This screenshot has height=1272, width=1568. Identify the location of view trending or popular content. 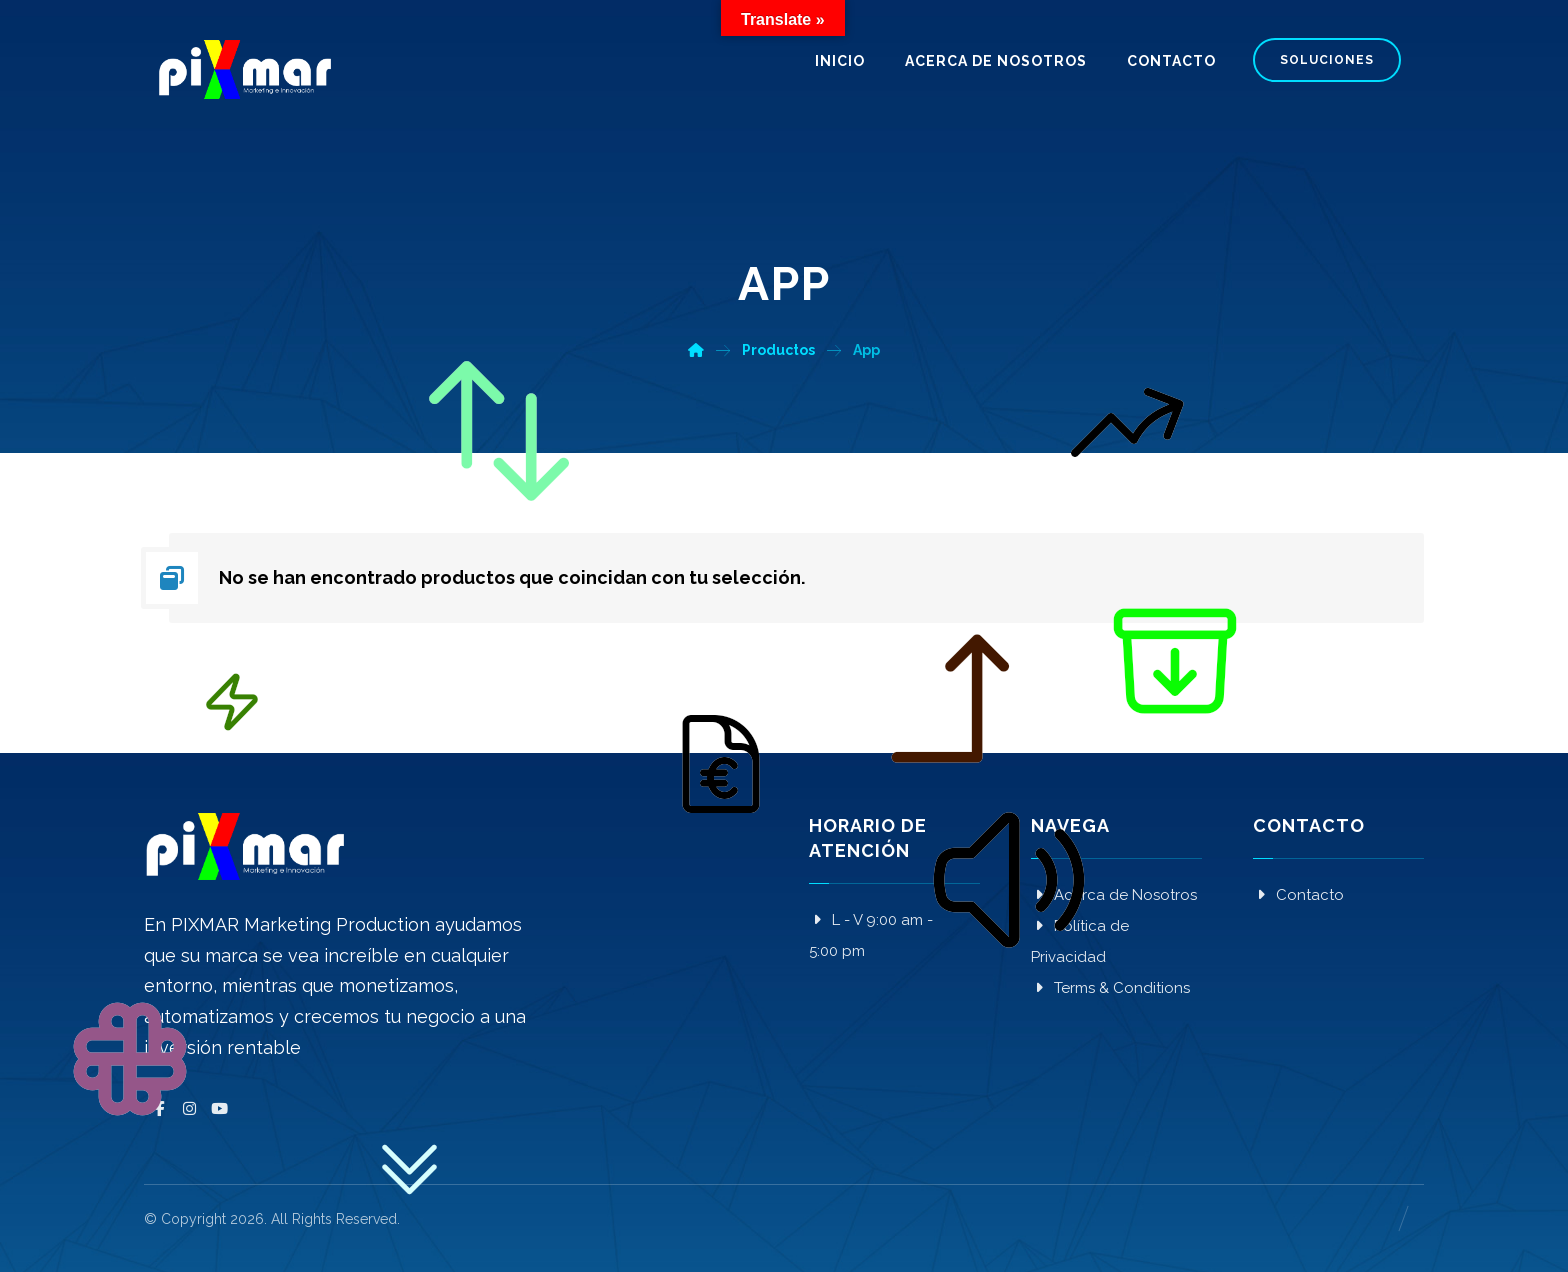
(1127, 421).